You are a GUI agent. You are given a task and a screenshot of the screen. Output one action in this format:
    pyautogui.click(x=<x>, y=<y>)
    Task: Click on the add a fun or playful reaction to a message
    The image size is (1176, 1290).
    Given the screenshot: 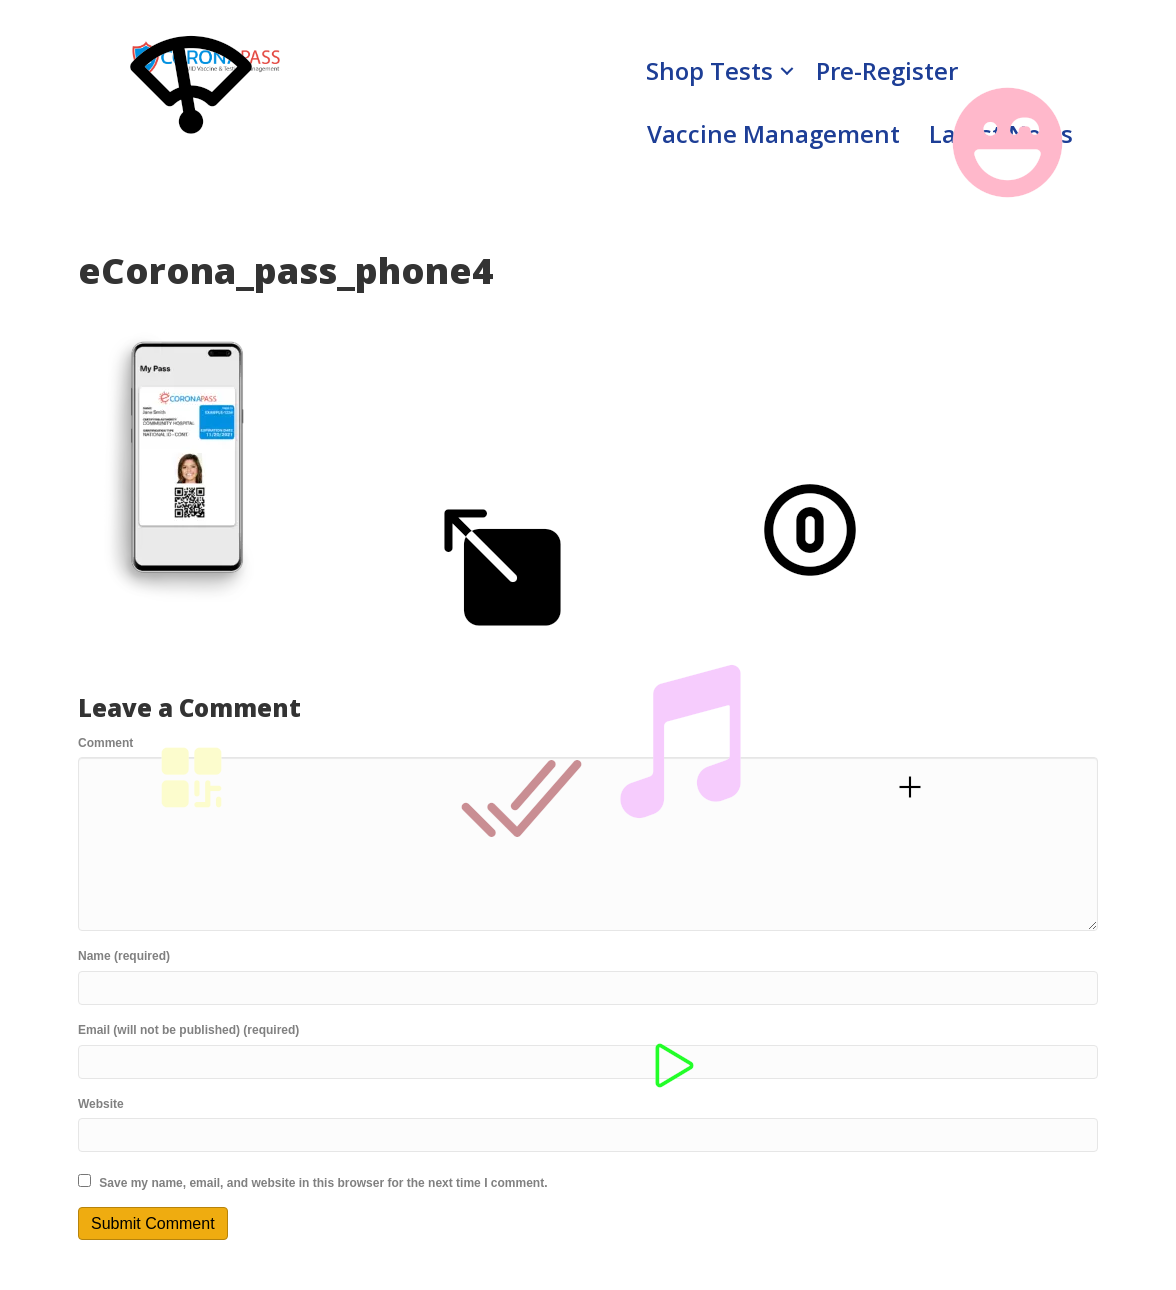 What is the action you would take?
    pyautogui.click(x=1007, y=142)
    